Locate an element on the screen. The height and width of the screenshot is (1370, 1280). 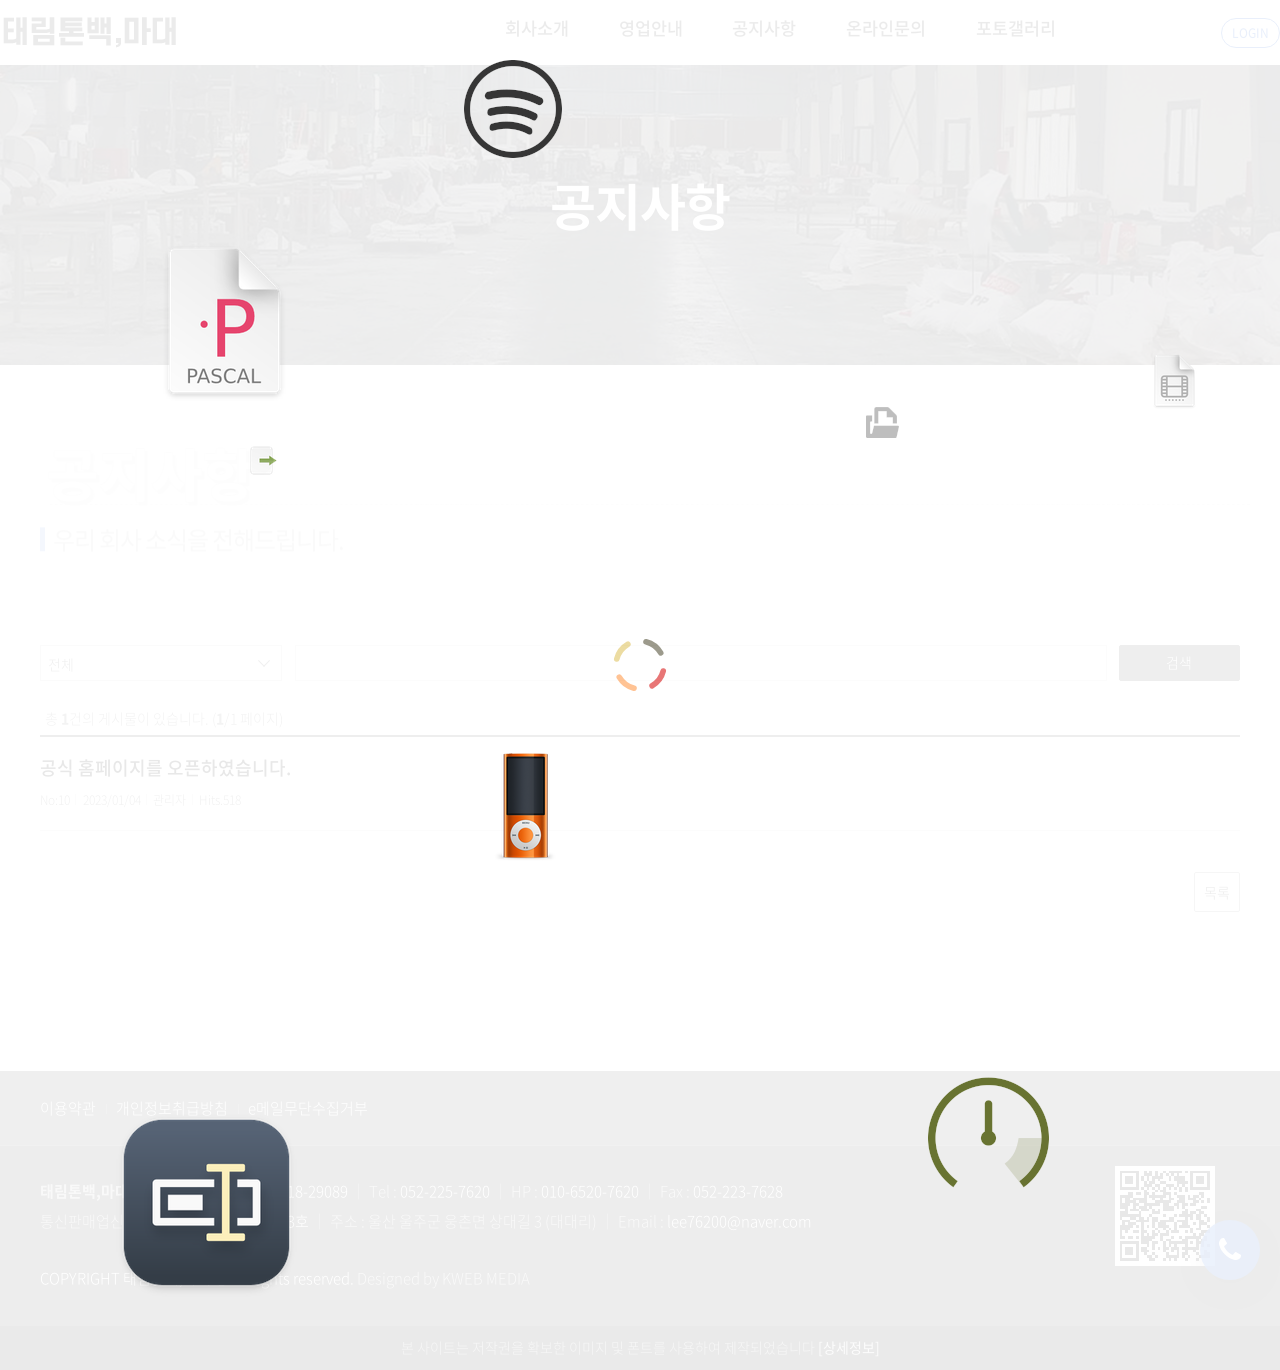
an srt subtitle file is located at coordinates (1174, 381).